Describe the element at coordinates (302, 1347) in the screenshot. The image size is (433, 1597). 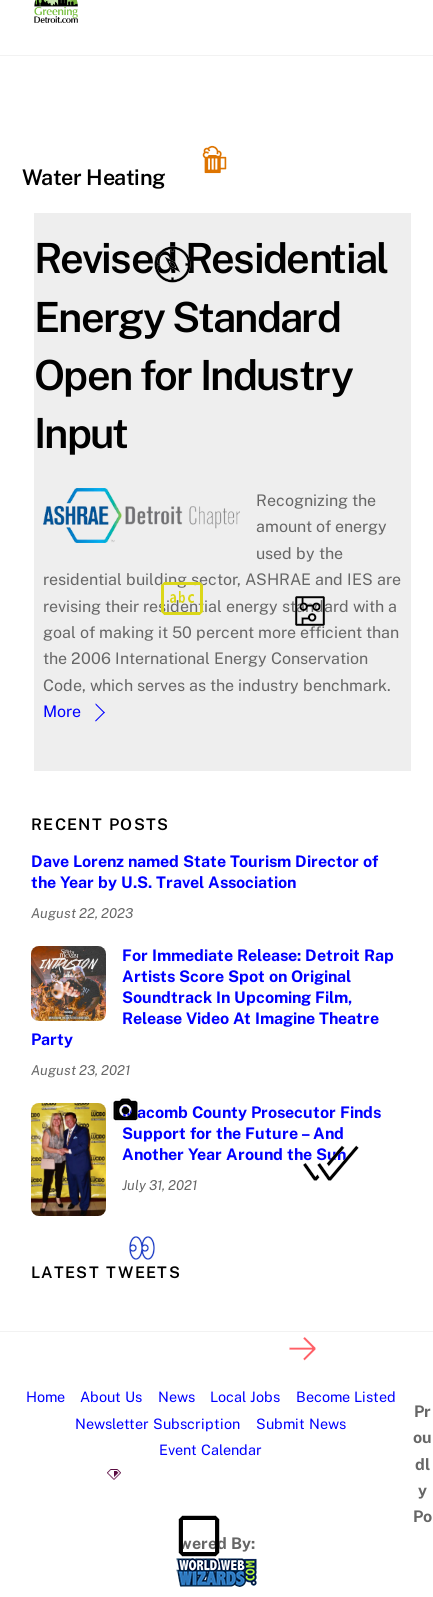
I see `navigate to the next item or screen` at that location.